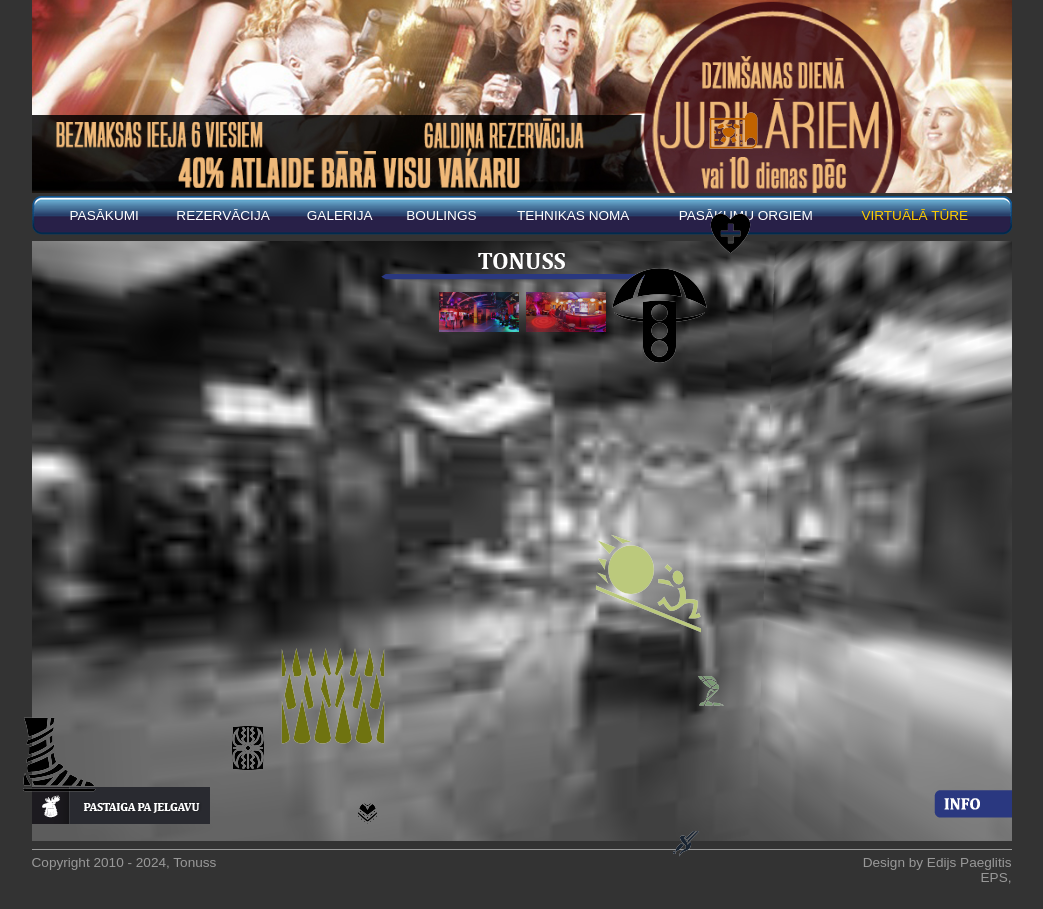 This screenshot has height=909, width=1043. What do you see at coordinates (733, 130) in the screenshot?
I see `view armor crafting blueprint` at bounding box center [733, 130].